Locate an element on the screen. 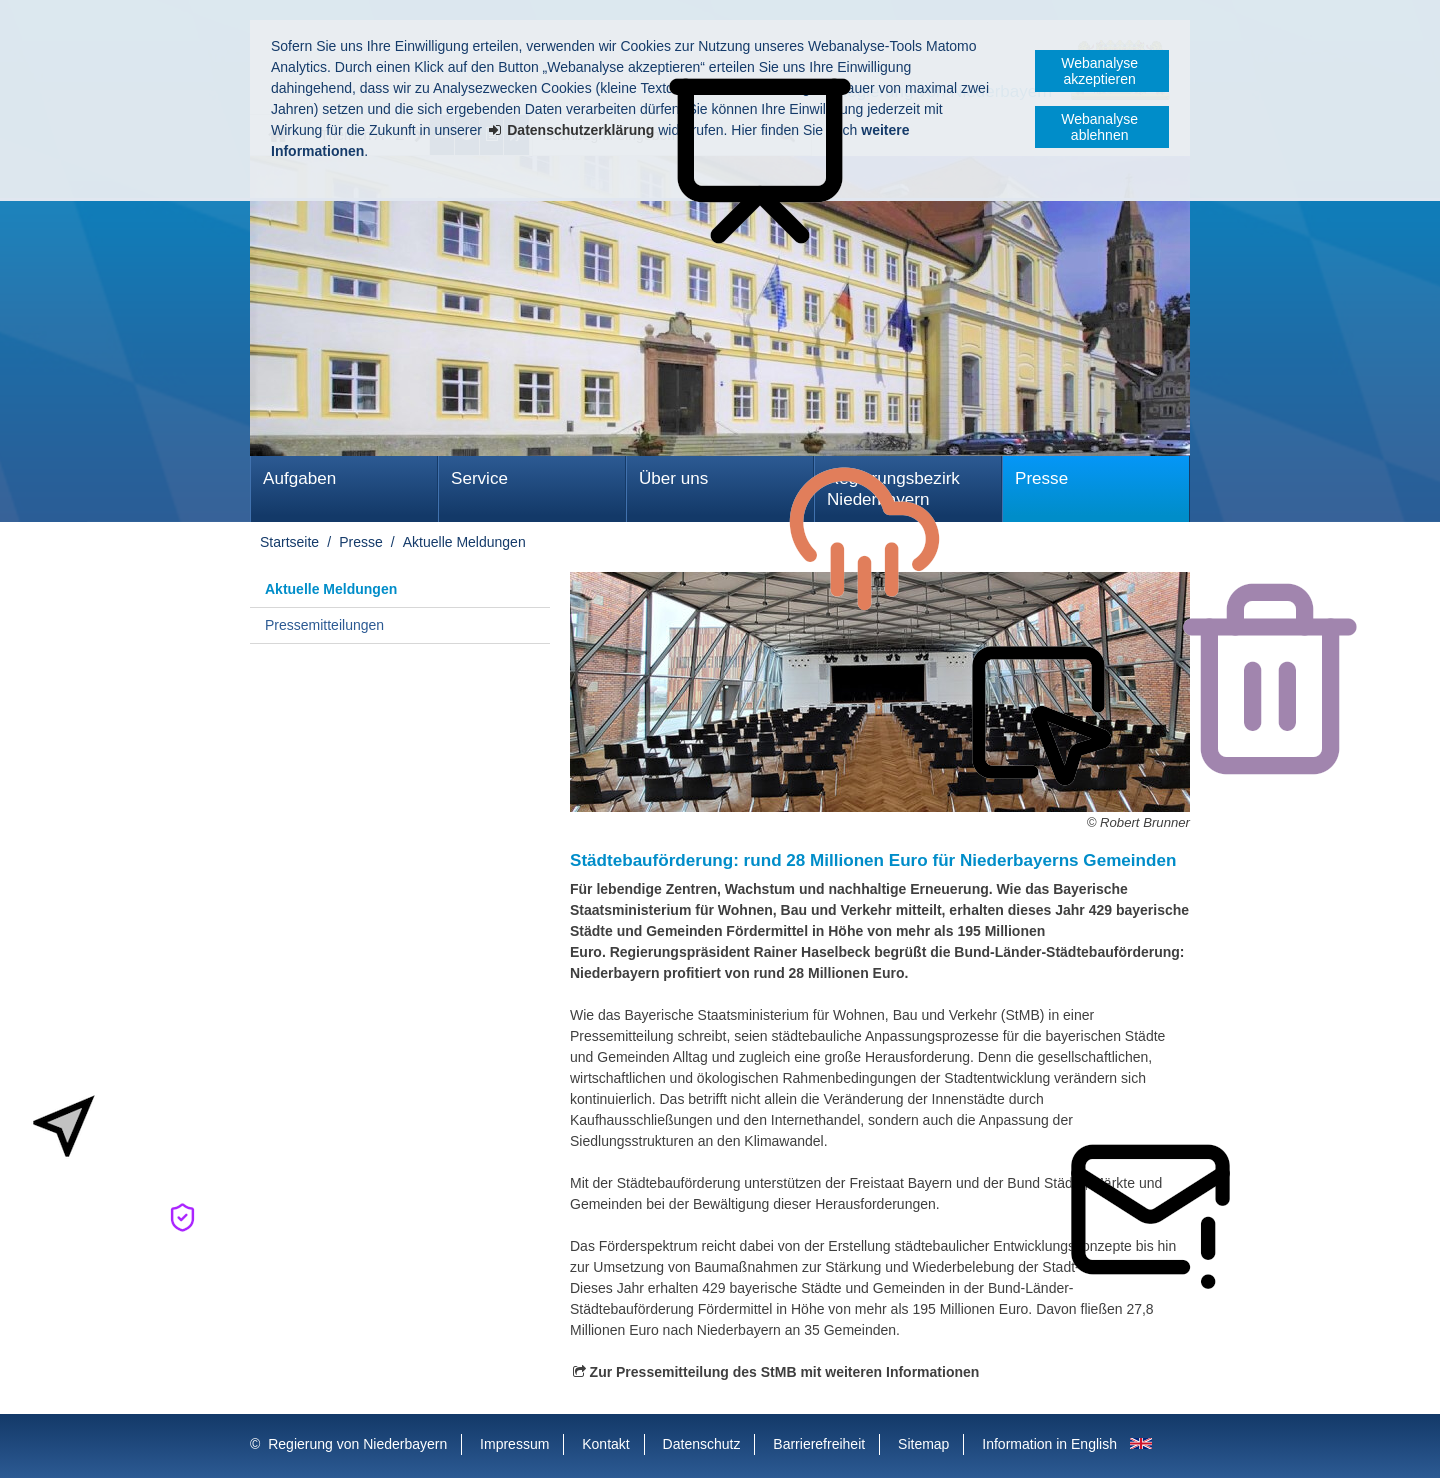  delete this item is located at coordinates (1270, 679).